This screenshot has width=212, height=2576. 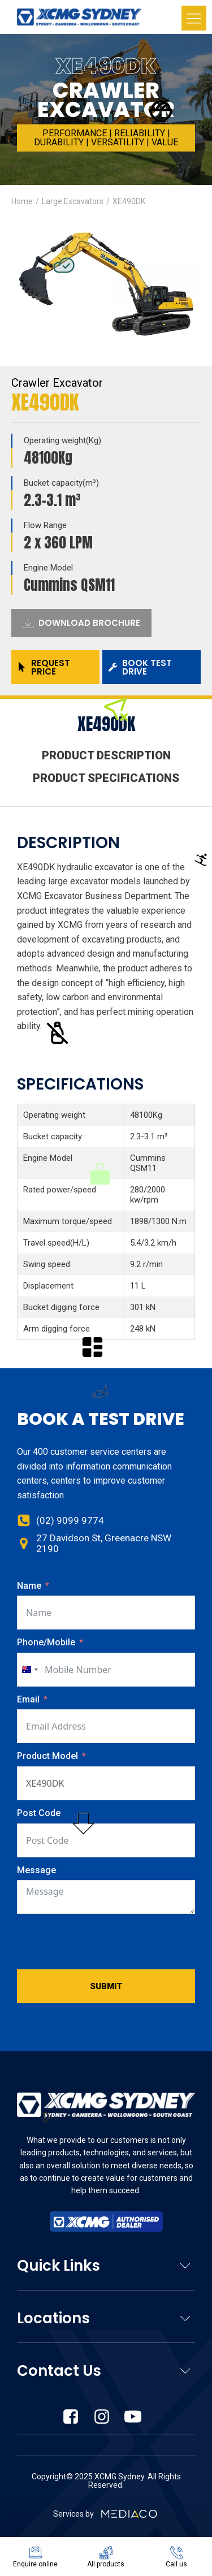 I want to click on toggle dark mode or night theme, so click(x=45, y=2117).